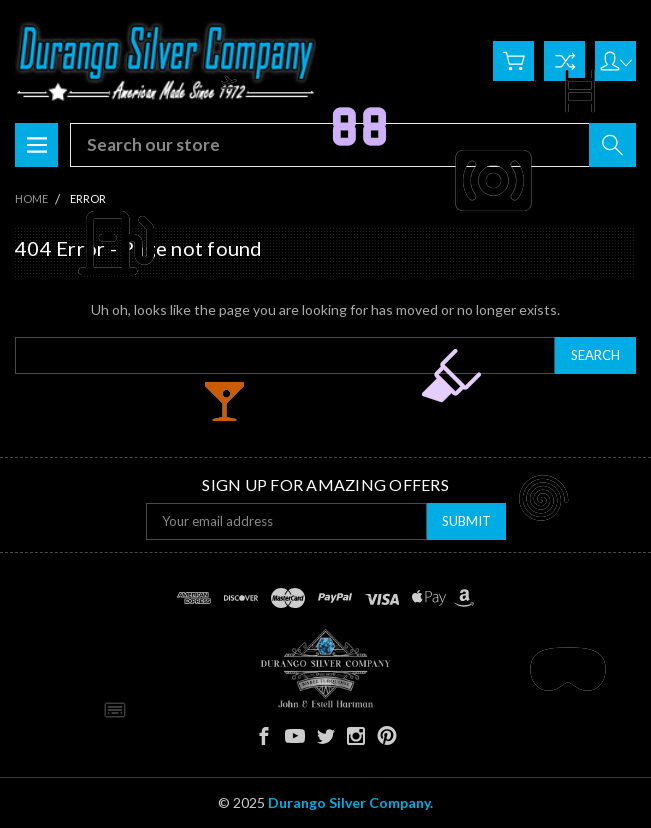 This screenshot has width=651, height=828. I want to click on enable surround sound audio output, so click(493, 180).